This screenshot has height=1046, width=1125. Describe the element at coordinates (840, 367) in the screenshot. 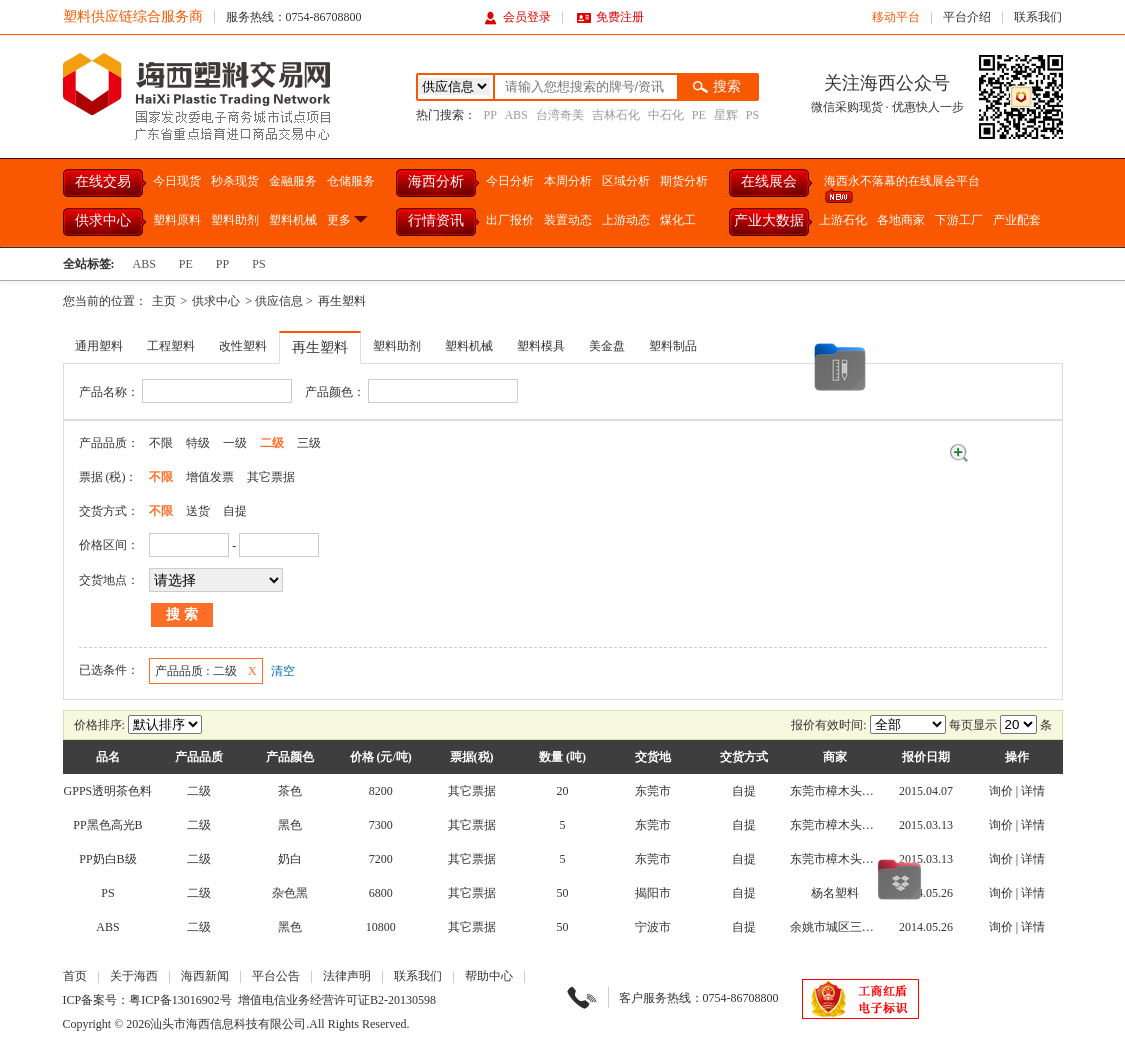

I see `open templates folder` at that location.